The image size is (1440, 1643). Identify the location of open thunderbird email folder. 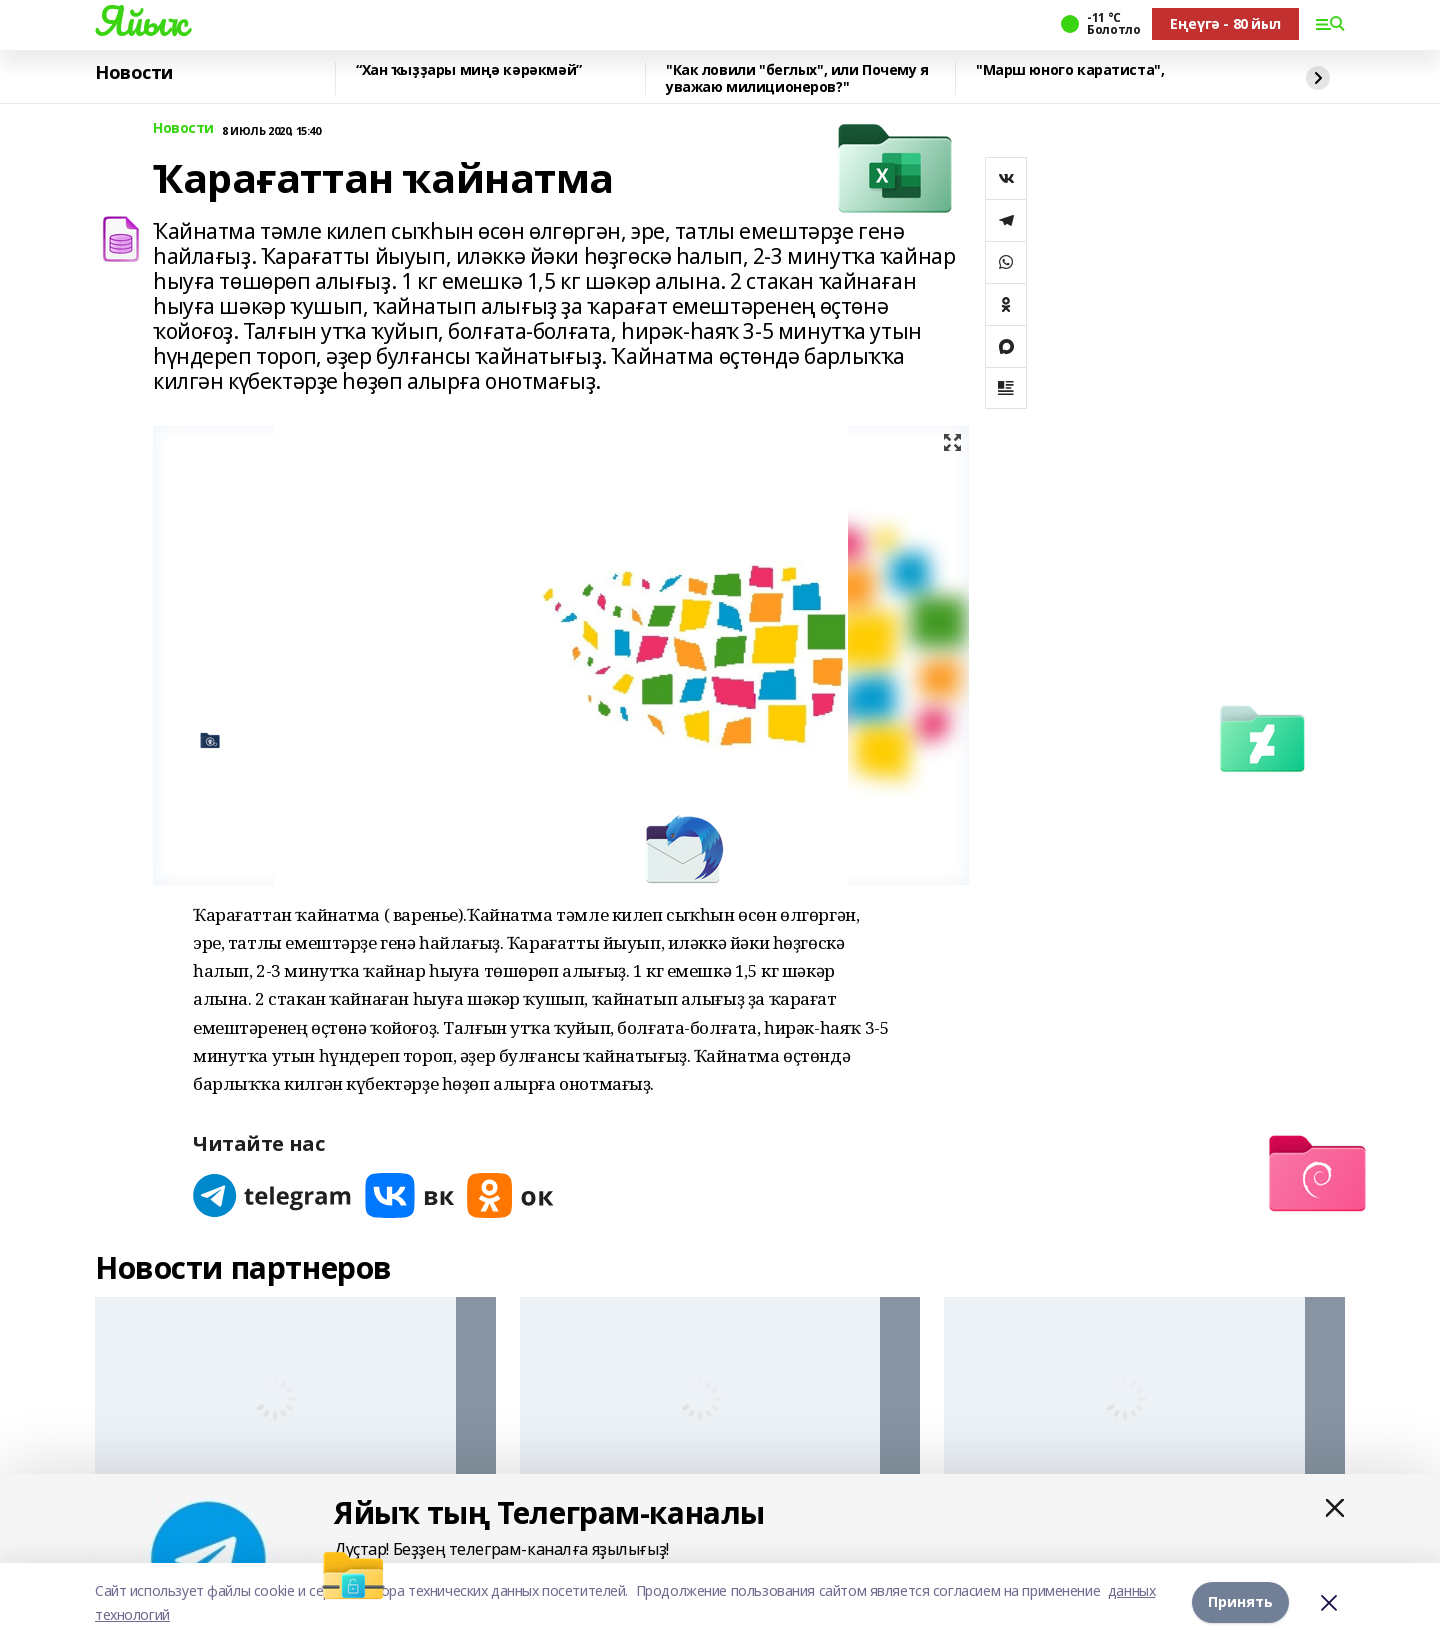
(682, 856).